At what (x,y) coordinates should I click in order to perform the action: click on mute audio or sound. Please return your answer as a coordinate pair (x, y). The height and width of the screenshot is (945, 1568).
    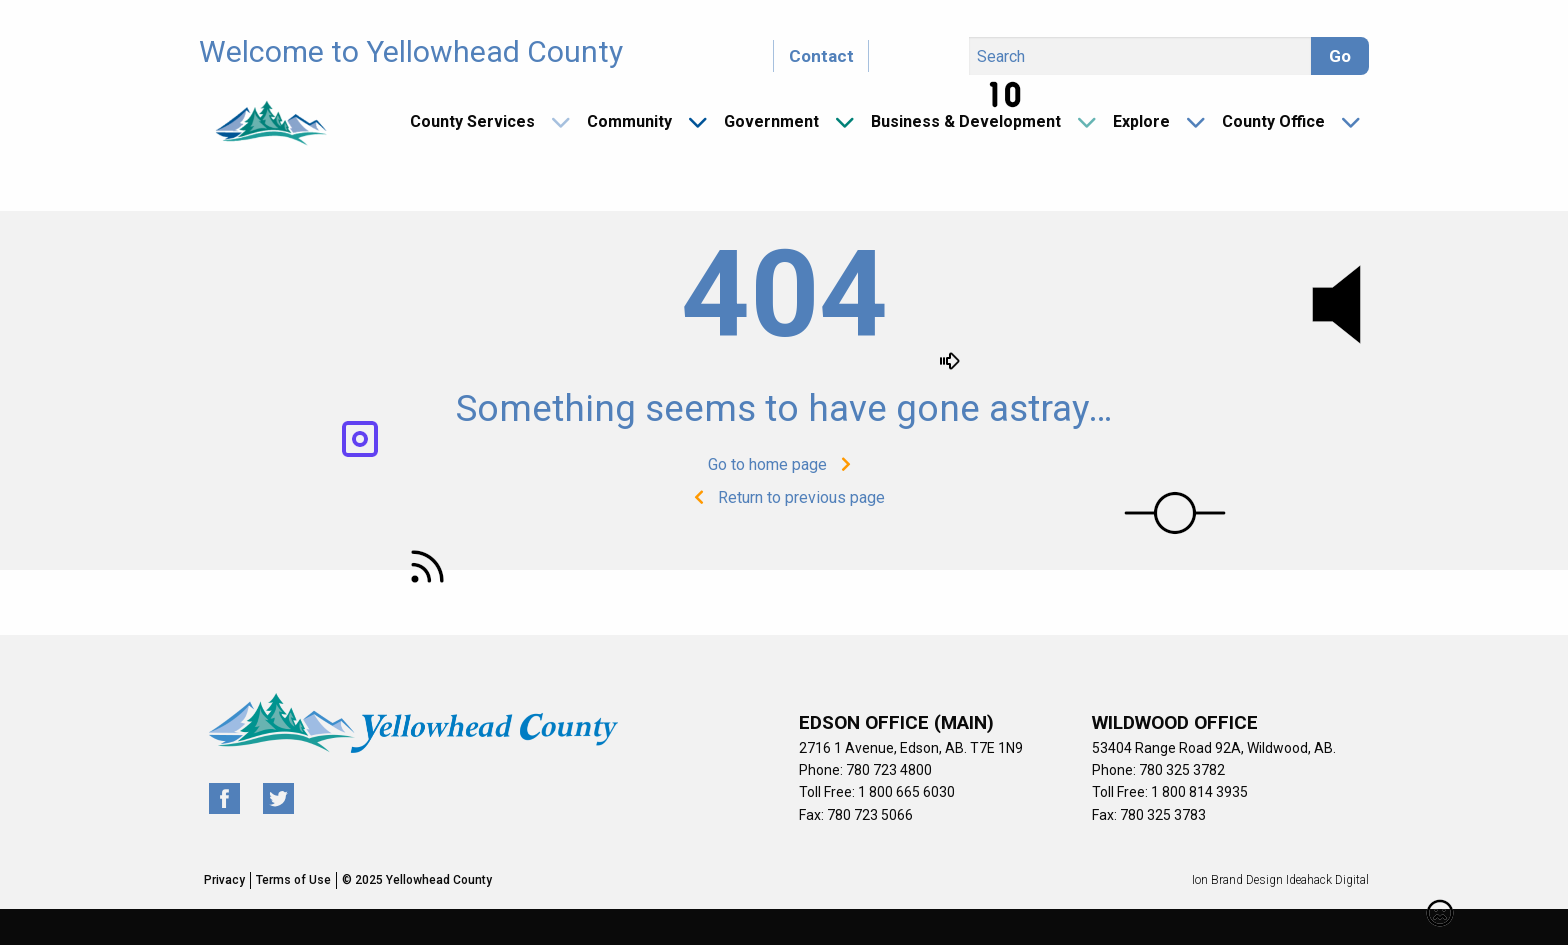
    Looking at the image, I should click on (1336, 304).